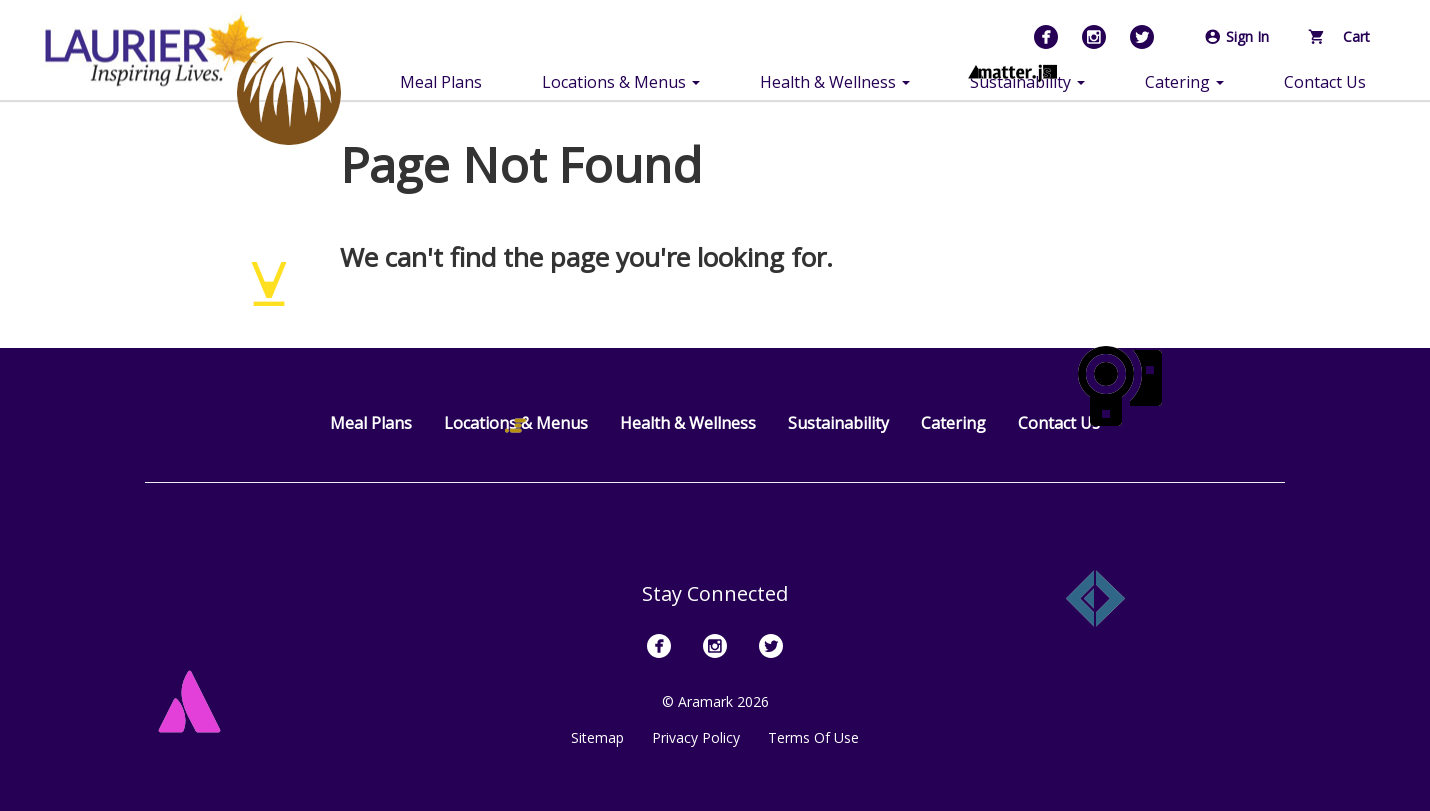 This screenshot has width=1430, height=811. I want to click on open scrimba learning platform, so click(515, 425).